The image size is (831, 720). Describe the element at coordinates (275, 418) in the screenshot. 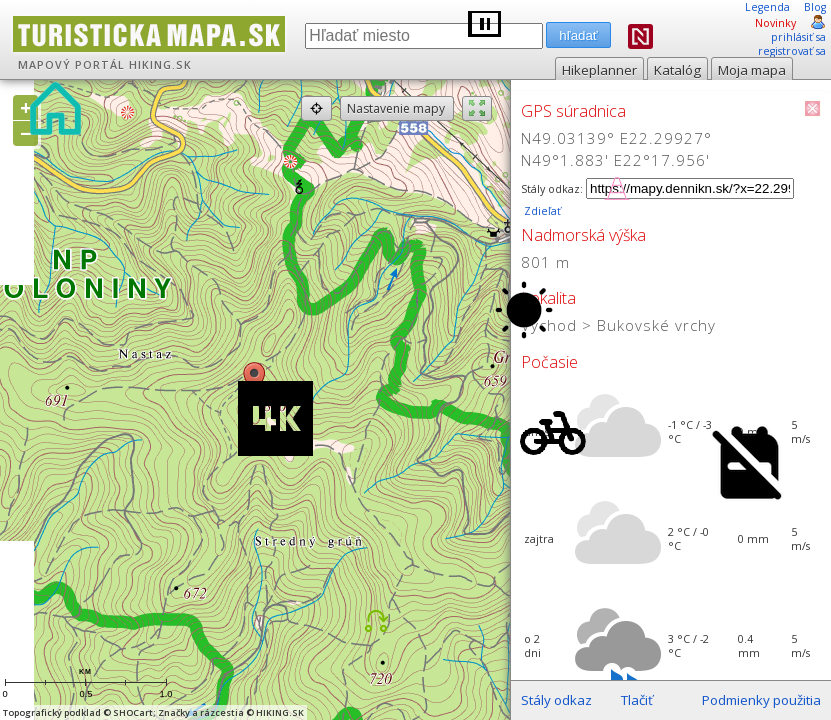

I see `indicates 4K resolution video quality` at that location.